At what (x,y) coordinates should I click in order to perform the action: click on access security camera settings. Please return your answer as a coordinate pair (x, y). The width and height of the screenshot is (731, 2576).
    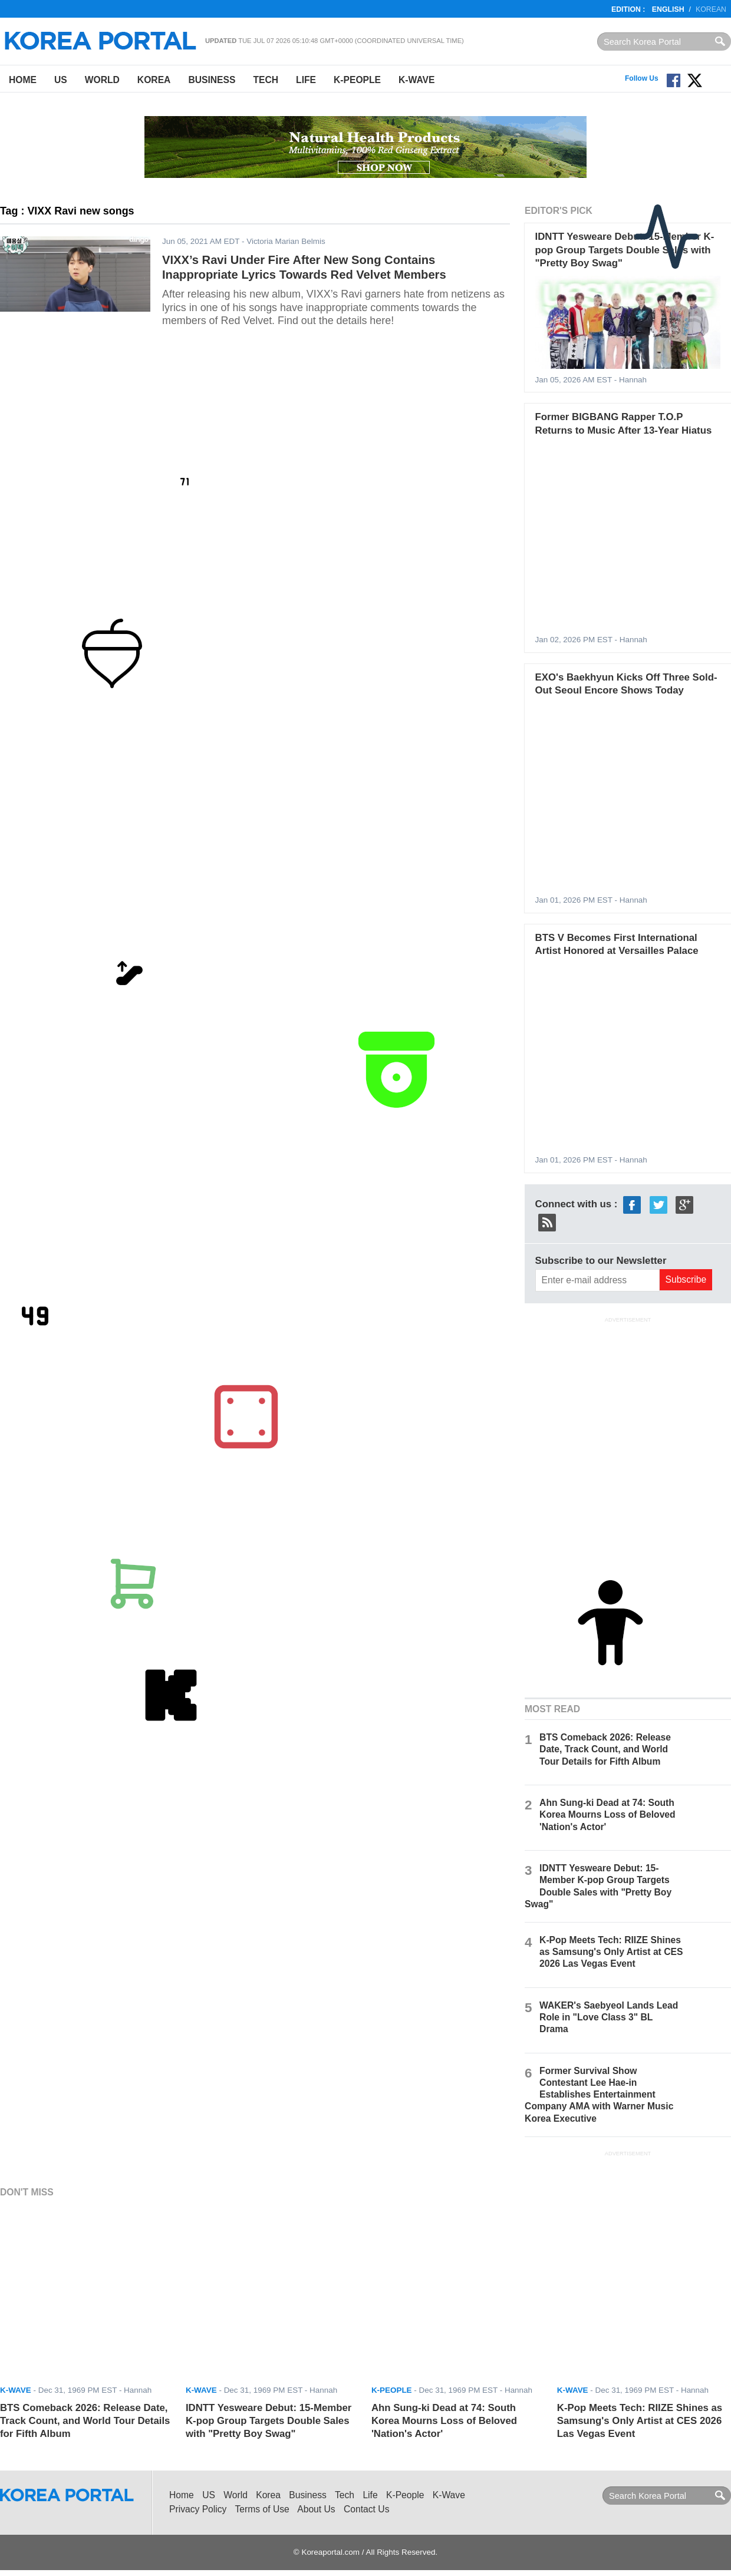
    Looking at the image, I should click on (396, 1069).